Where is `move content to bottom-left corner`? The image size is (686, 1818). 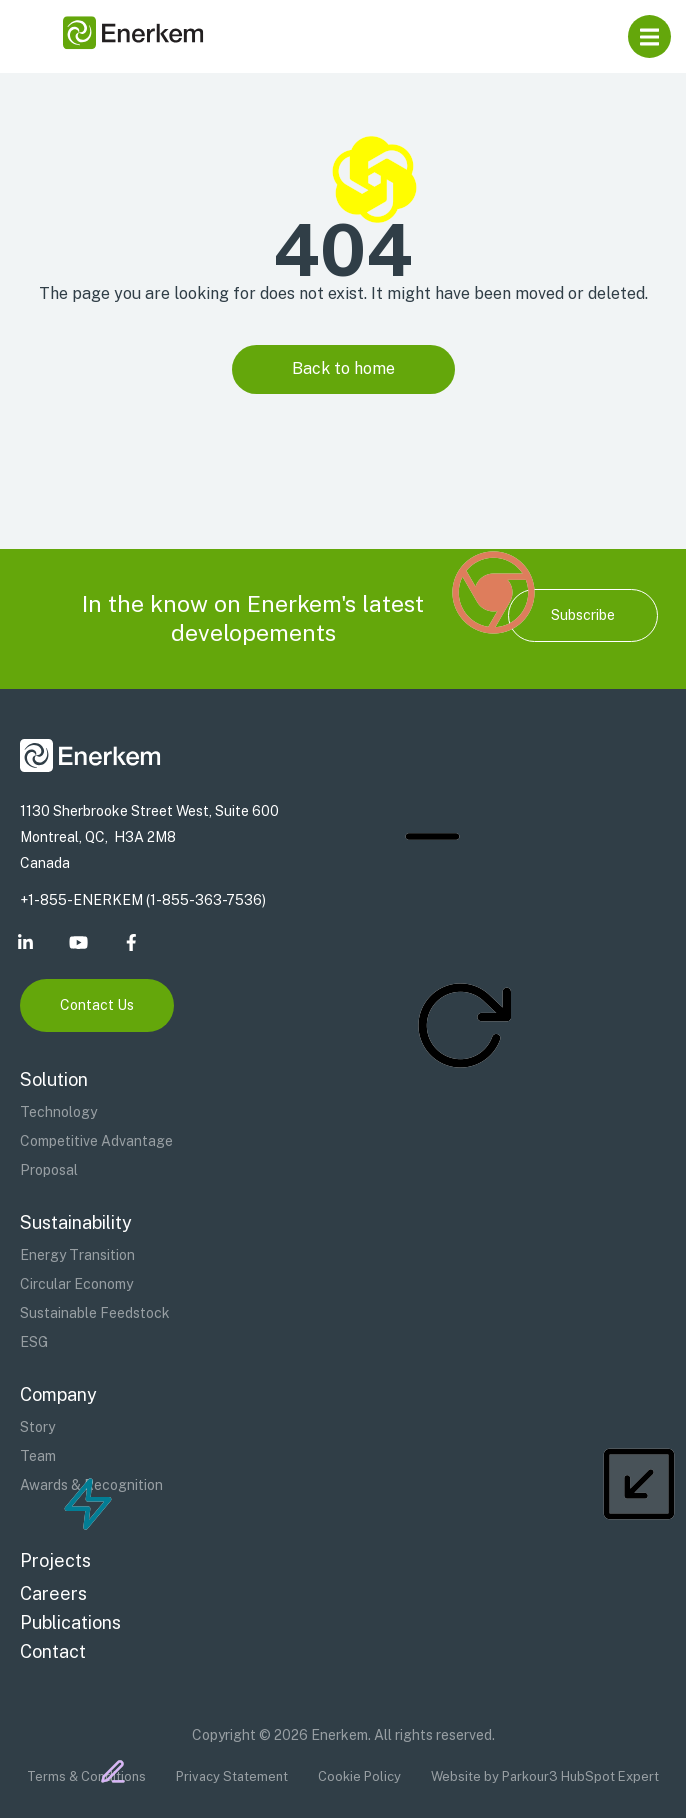 move content to bottom-left corner is located at coordinates (639, 1484).